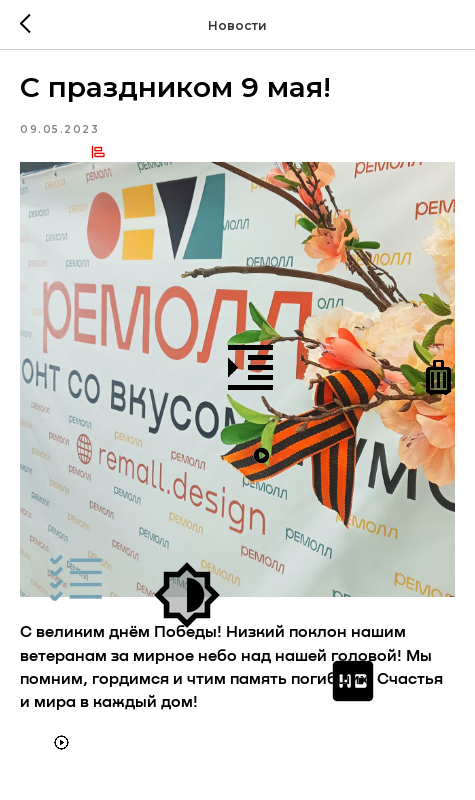 Image resolution: width=475 pixels, height=800 pixels. I want to click on play media or video content, so click(61, 742).